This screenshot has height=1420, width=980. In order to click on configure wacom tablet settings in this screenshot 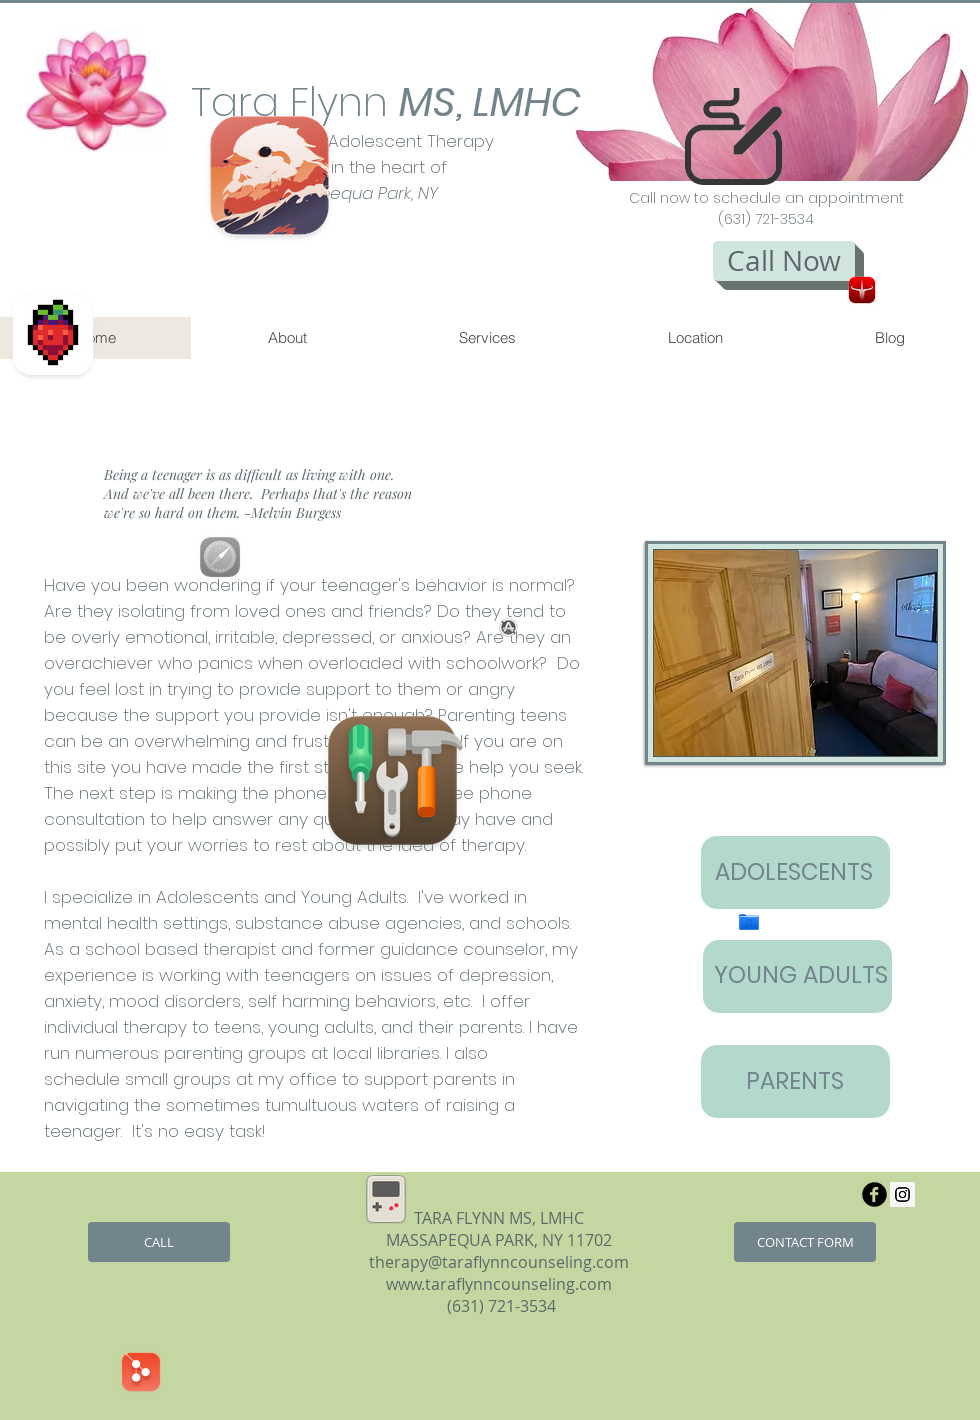, I will do `click(733, 136)`.